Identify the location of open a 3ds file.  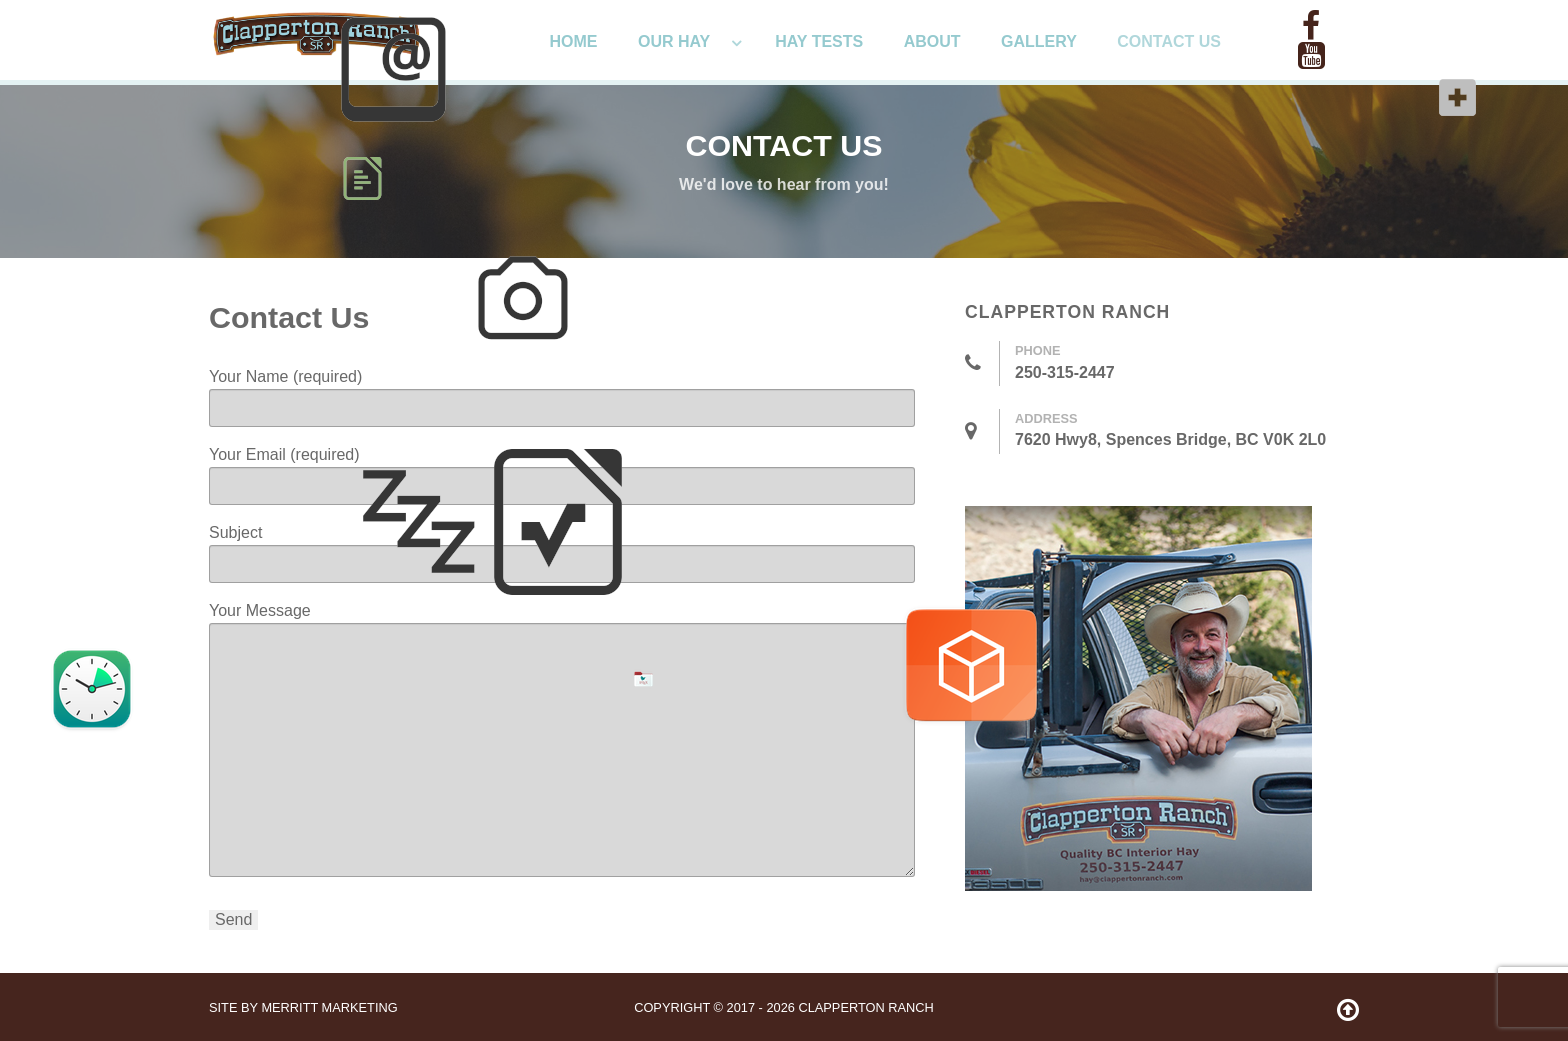
(971, 660).